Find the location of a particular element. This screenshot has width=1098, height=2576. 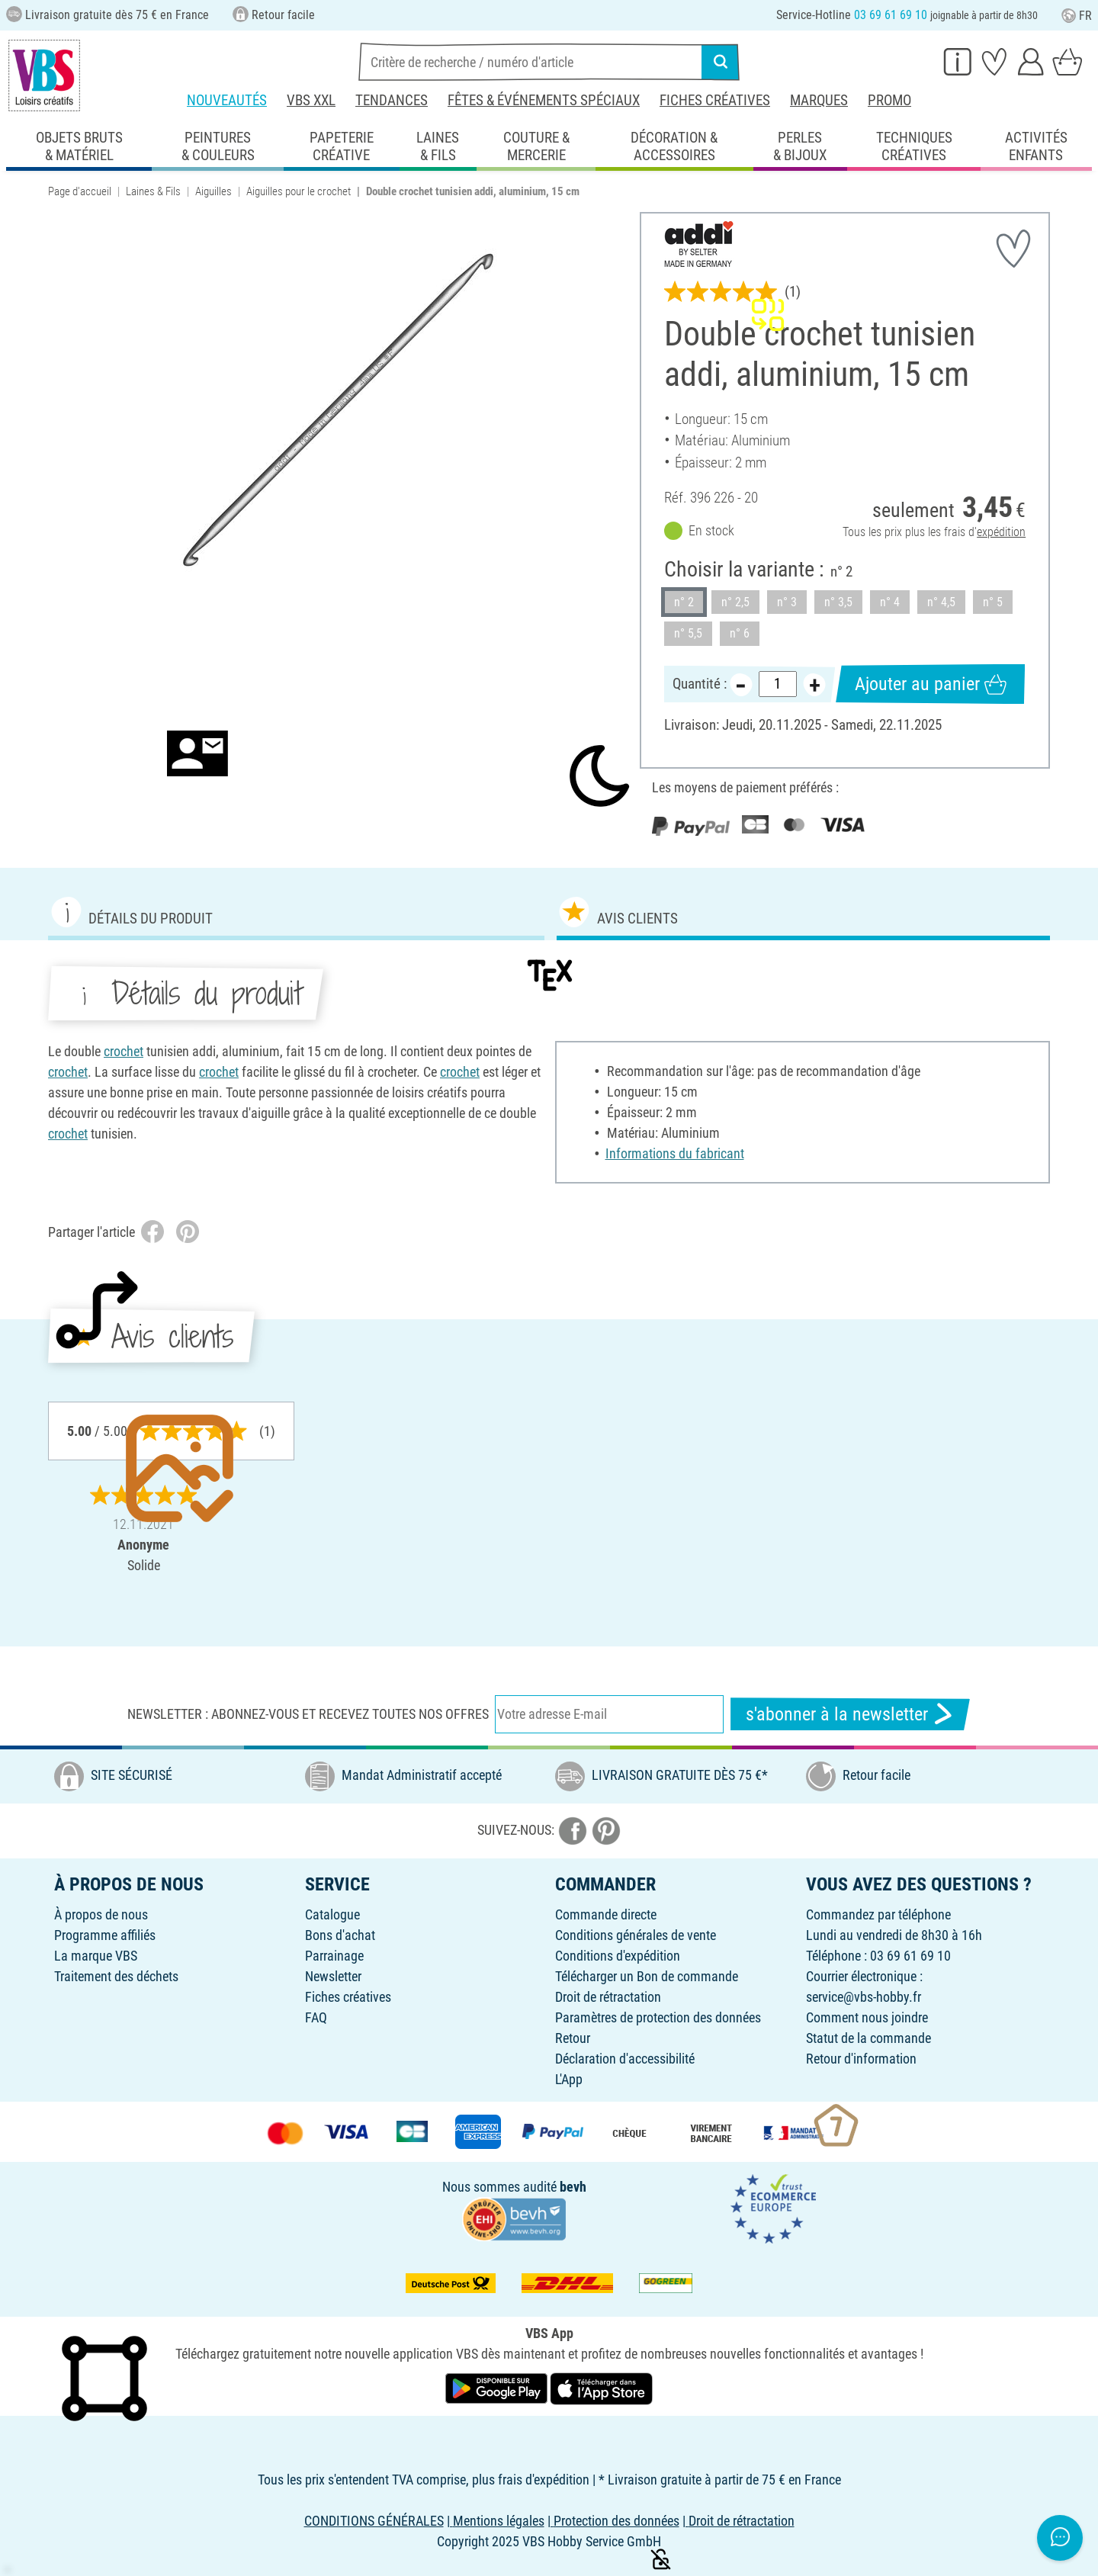

photo successfully uploaded is located at coordinates (179, 1468).